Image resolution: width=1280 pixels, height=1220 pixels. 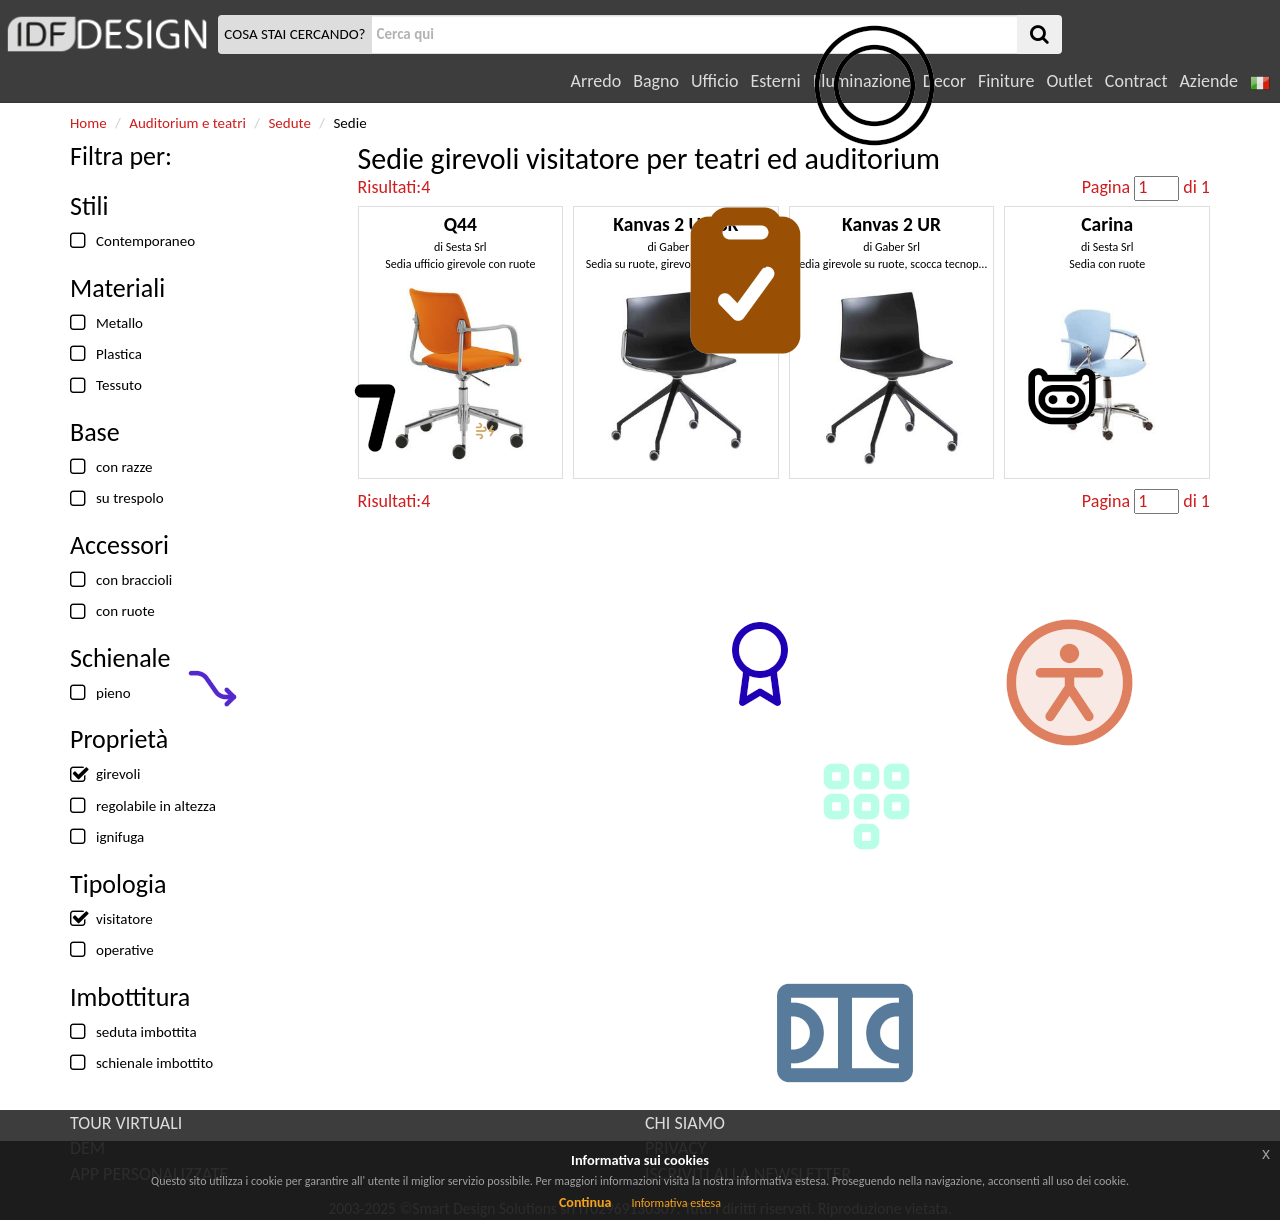 I want to click on wind power or wind energy generation, so click(x=485, y=431).